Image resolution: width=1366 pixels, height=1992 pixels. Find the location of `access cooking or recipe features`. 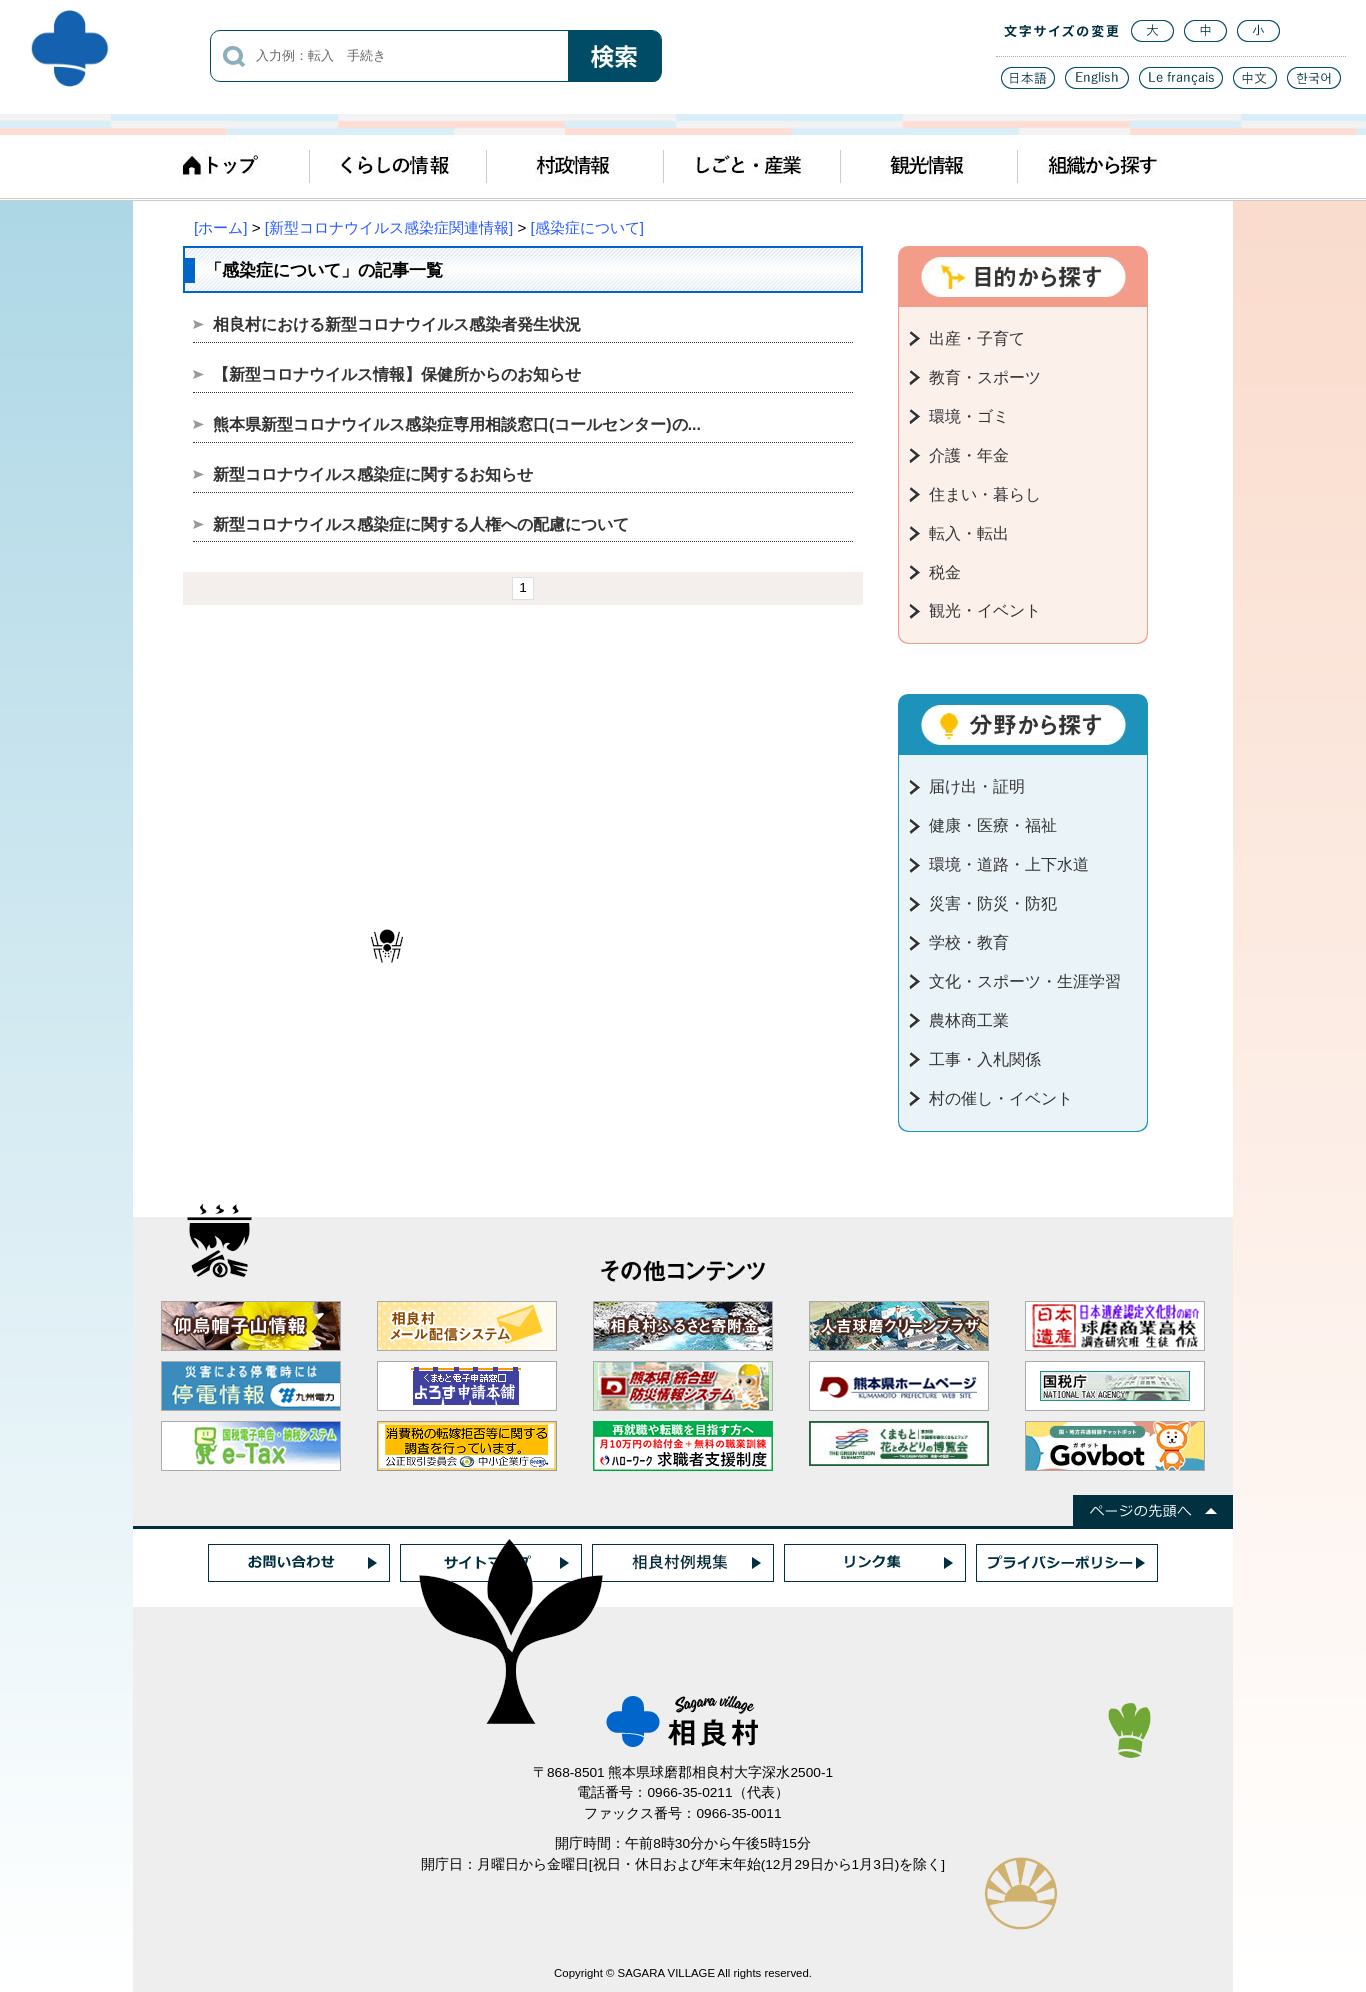

access cooking or recipe features is located at coordinates (1129, 1730).